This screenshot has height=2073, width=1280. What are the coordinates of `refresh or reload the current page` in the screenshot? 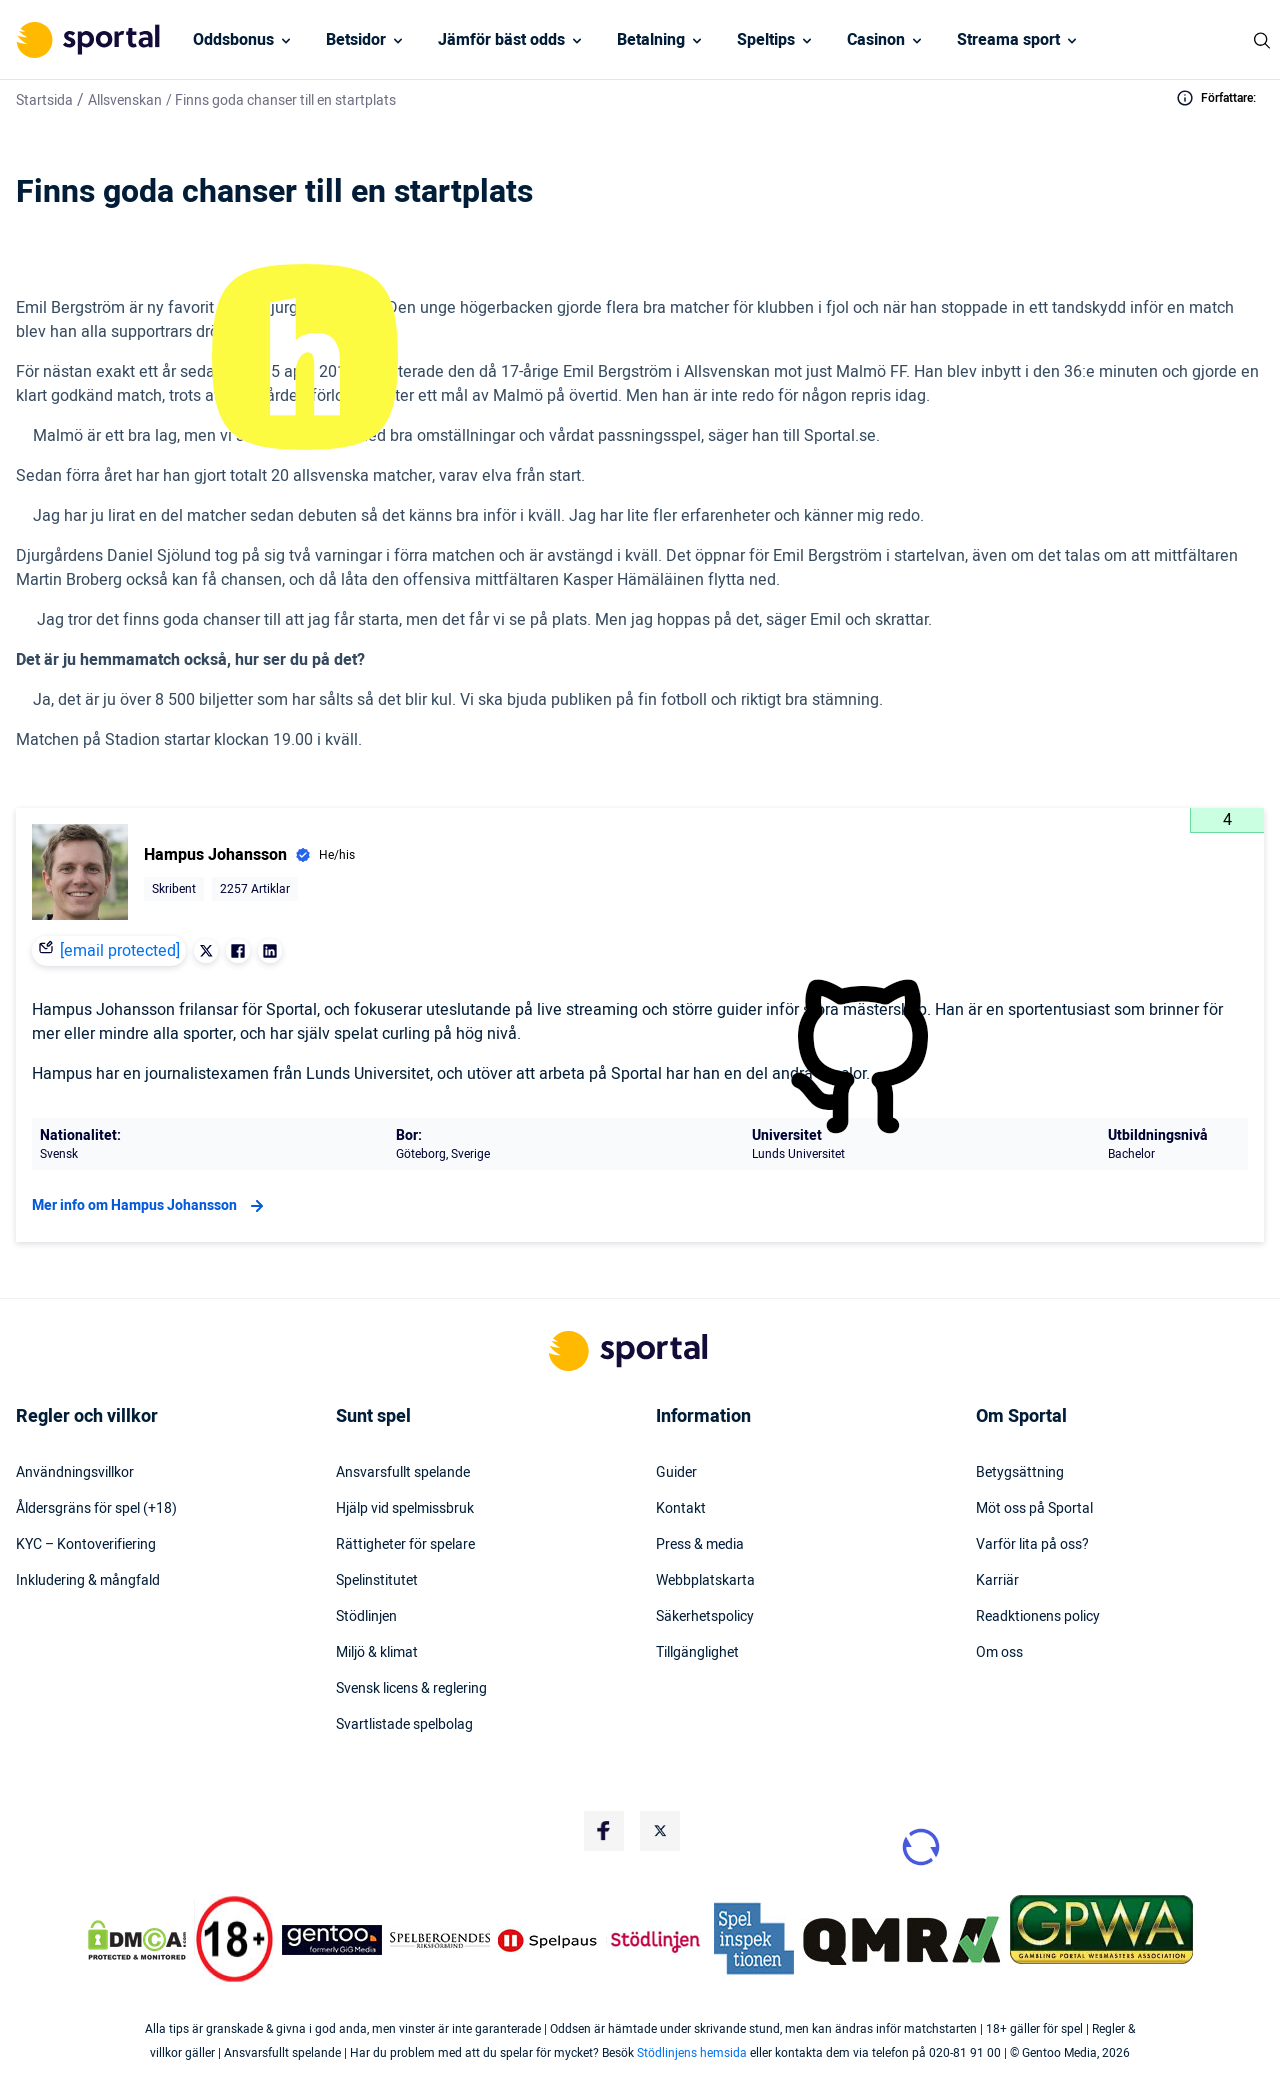 It's located at (921, 1847).